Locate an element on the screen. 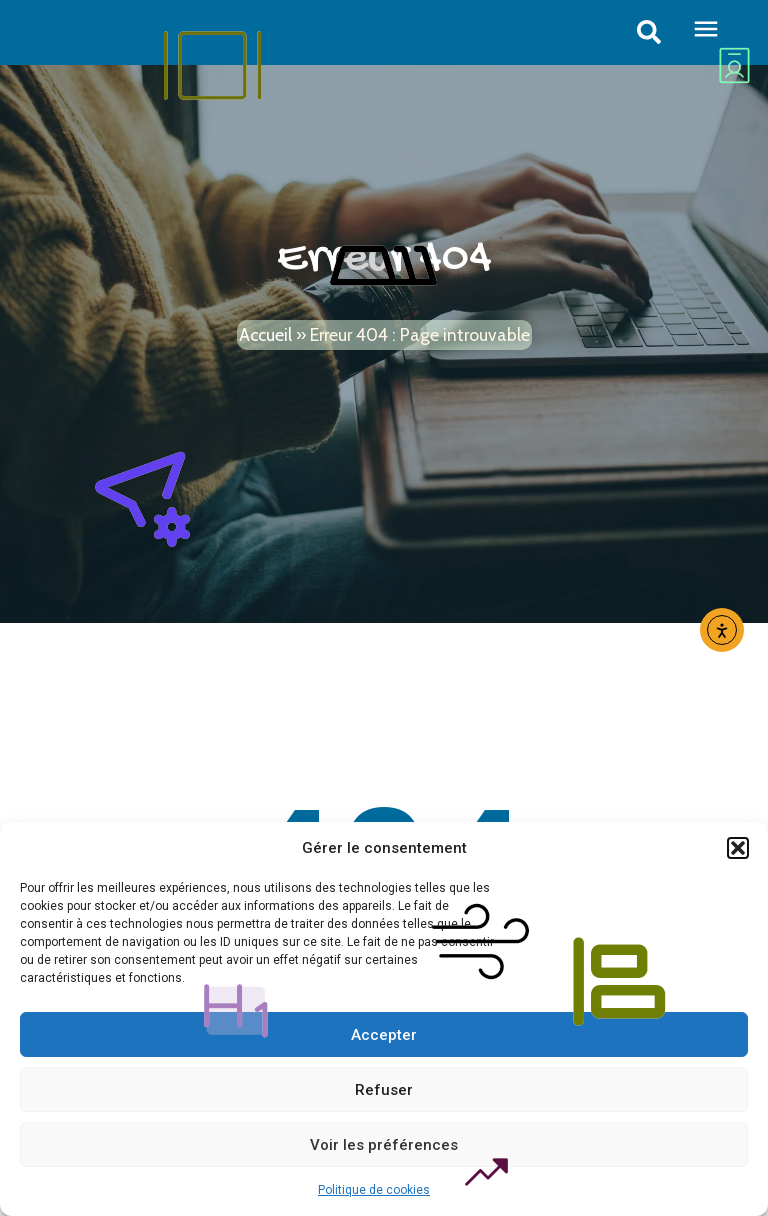 The image size is (768, 1216). indicates current wind conditions is located at coordinates (480, 941).